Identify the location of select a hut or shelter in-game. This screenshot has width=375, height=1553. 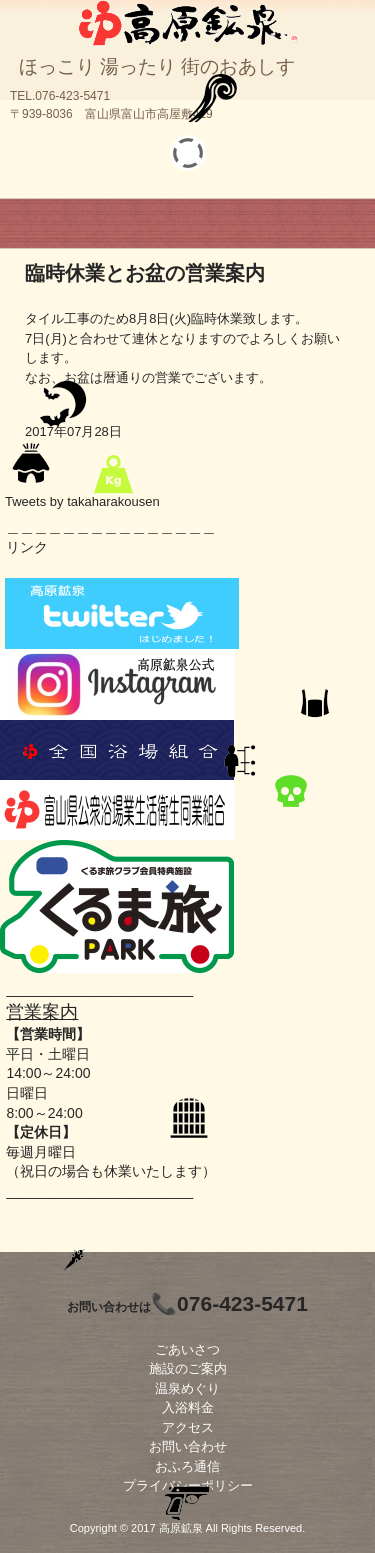
(31, 463).